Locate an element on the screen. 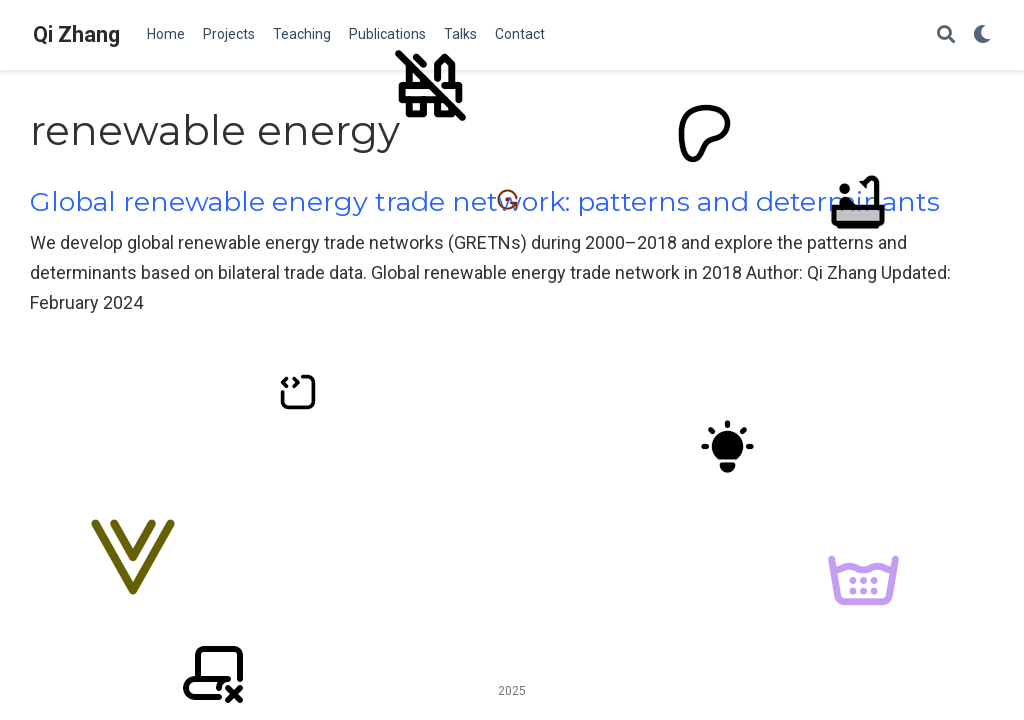 The width and height of the screenshot is (1024, 720). visit patreon page is located at coordinates (704, 133).